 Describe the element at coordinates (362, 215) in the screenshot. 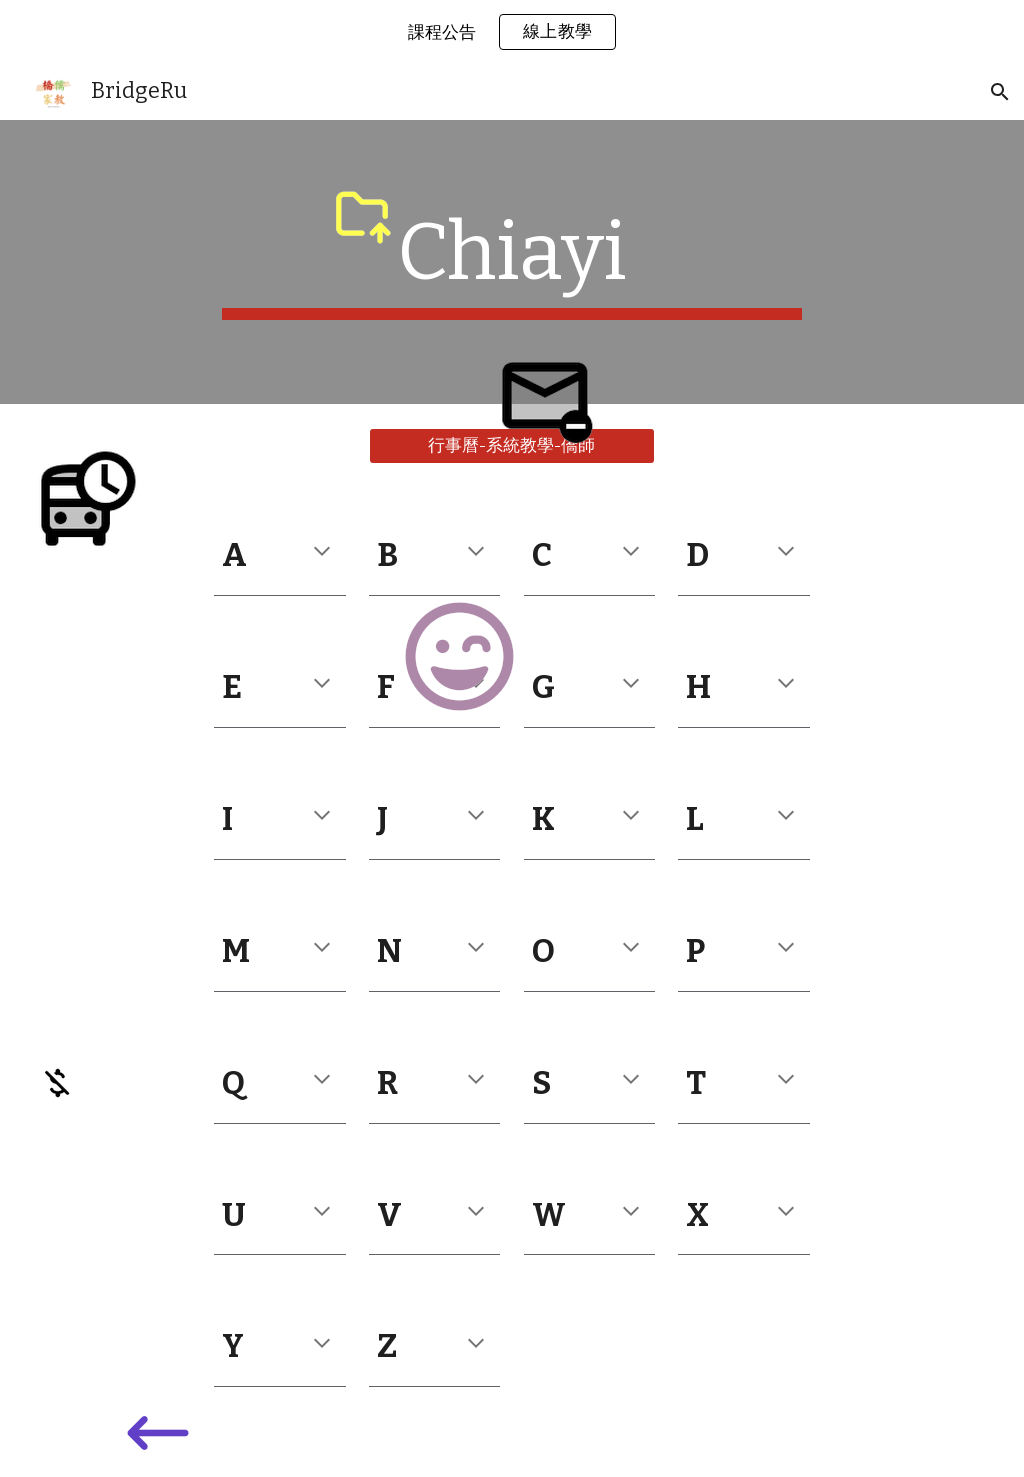

I see `upload file to folder` at that location.